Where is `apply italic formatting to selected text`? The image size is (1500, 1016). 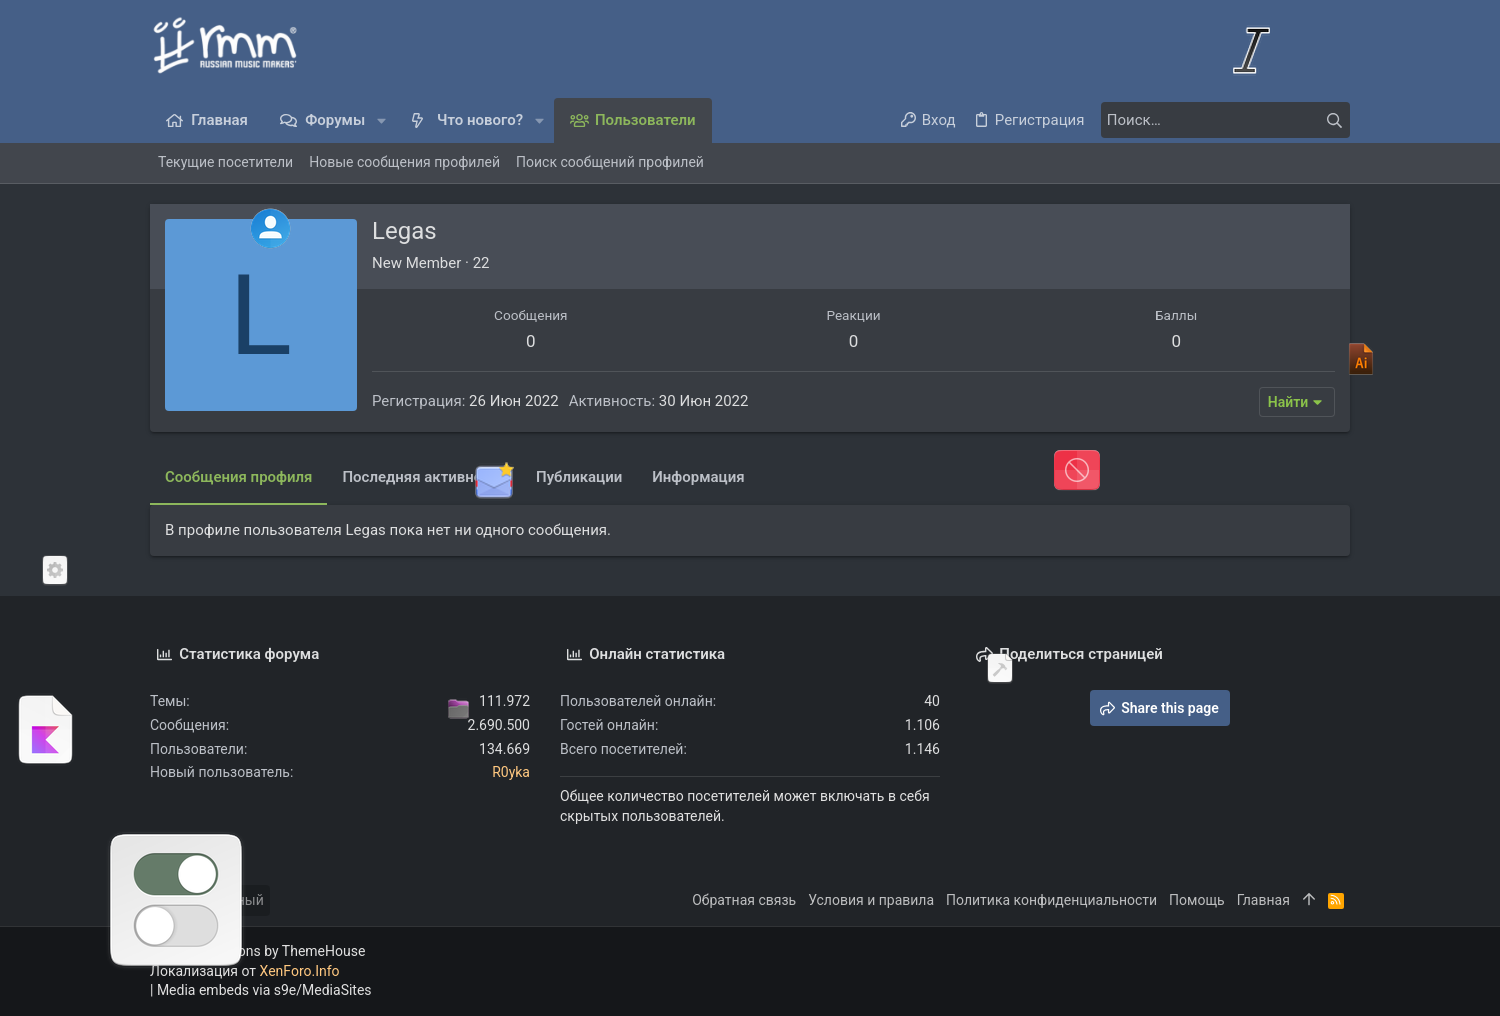 apply italic formatting to selected text is located at coordinates (1251, 50).